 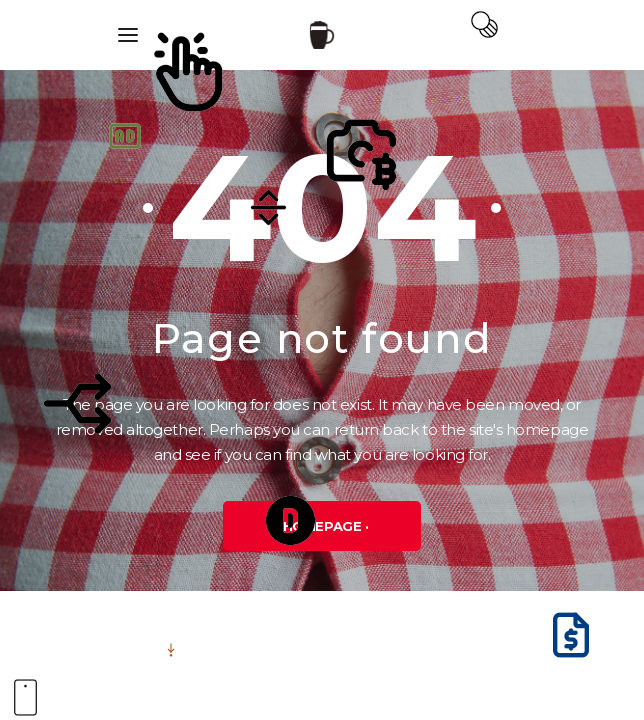 I want to click on indicates sponsored or advertisement content, so click(x=125, y=136).